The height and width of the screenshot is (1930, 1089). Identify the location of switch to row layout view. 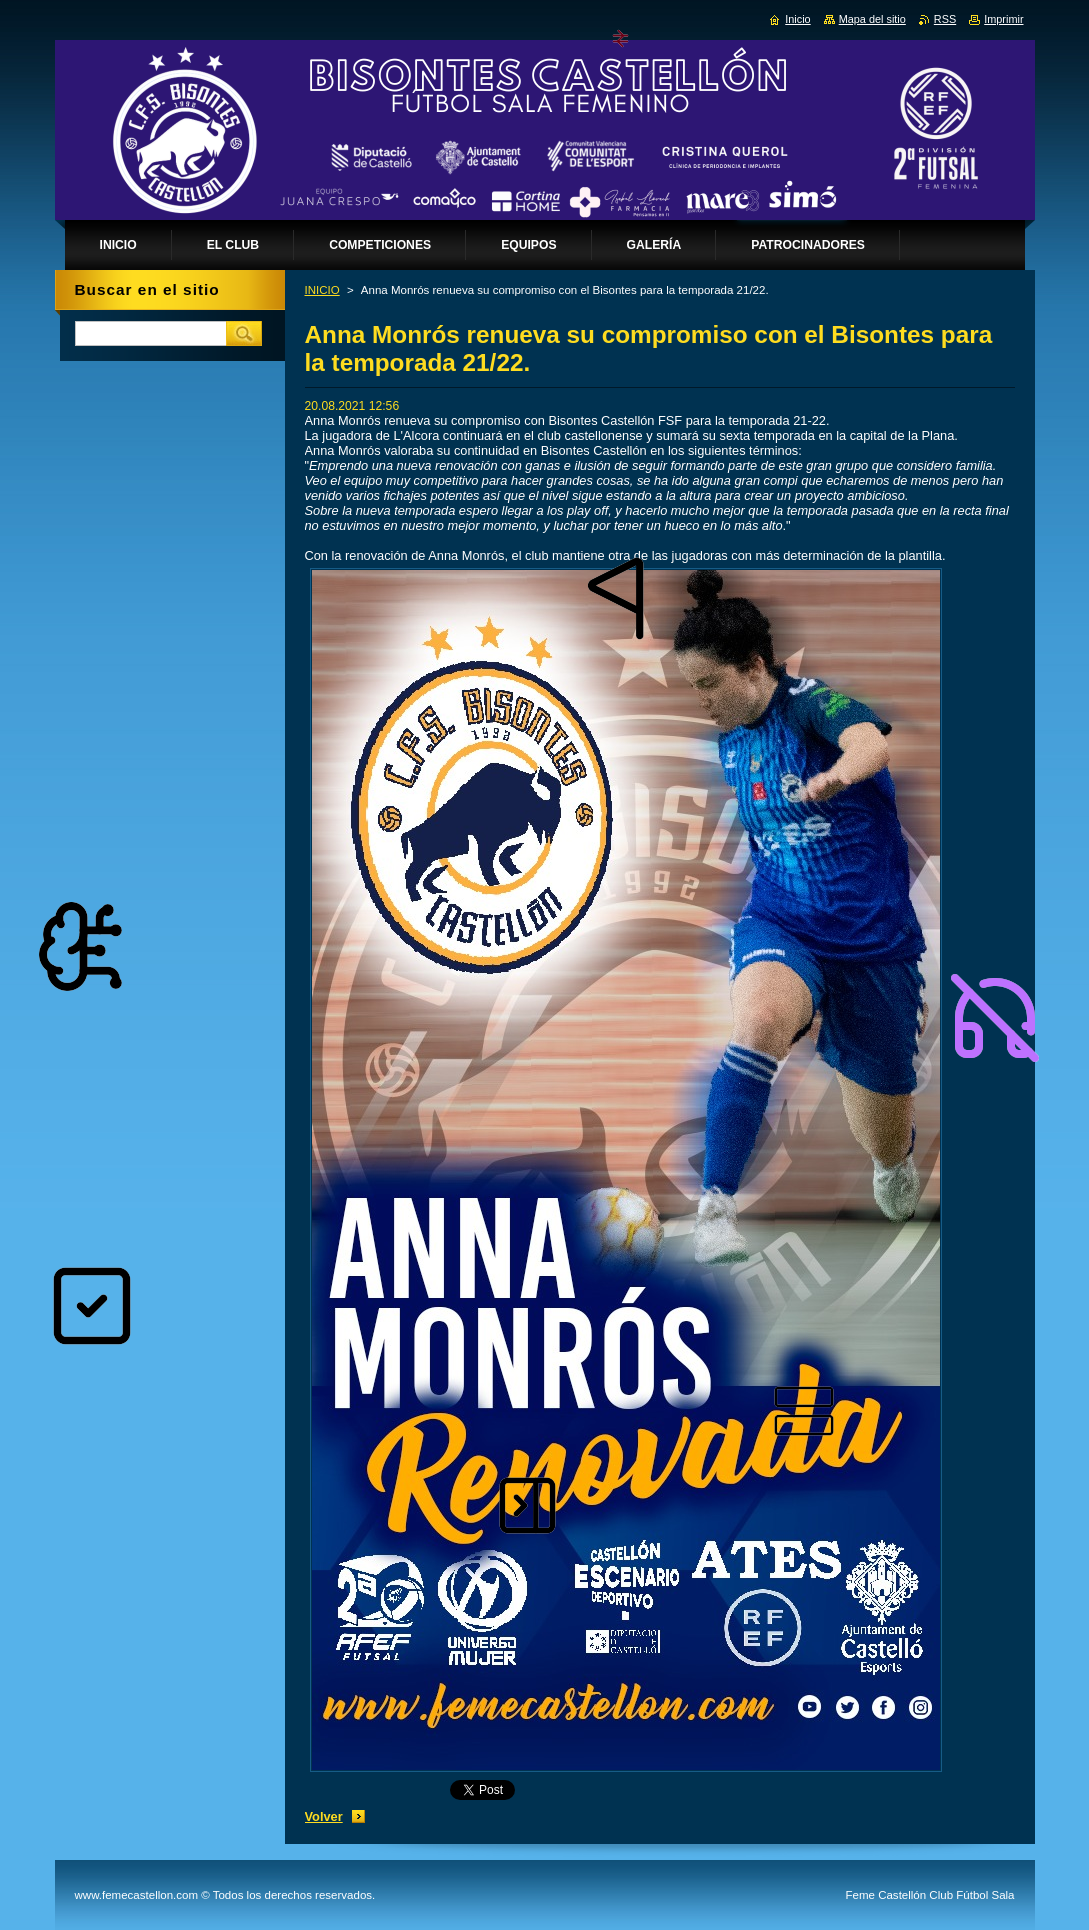
(804, 1411).